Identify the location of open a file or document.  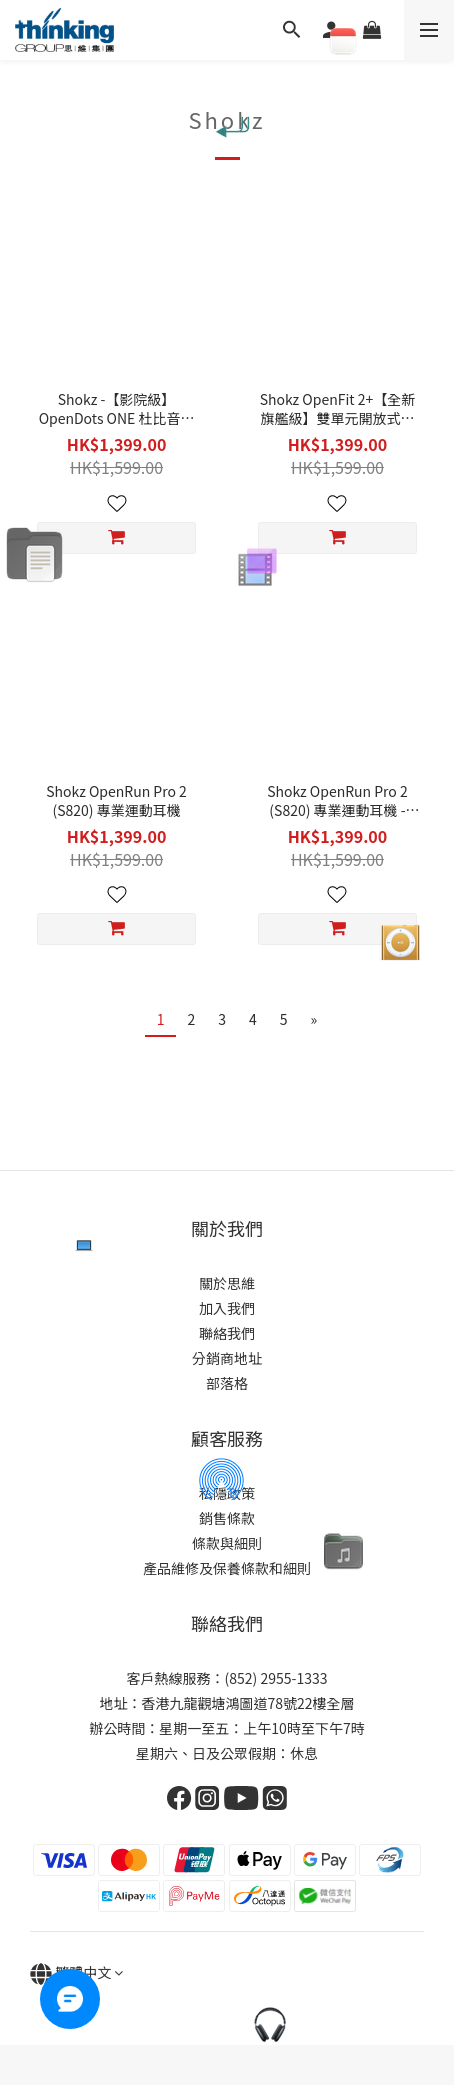
(34, 553).